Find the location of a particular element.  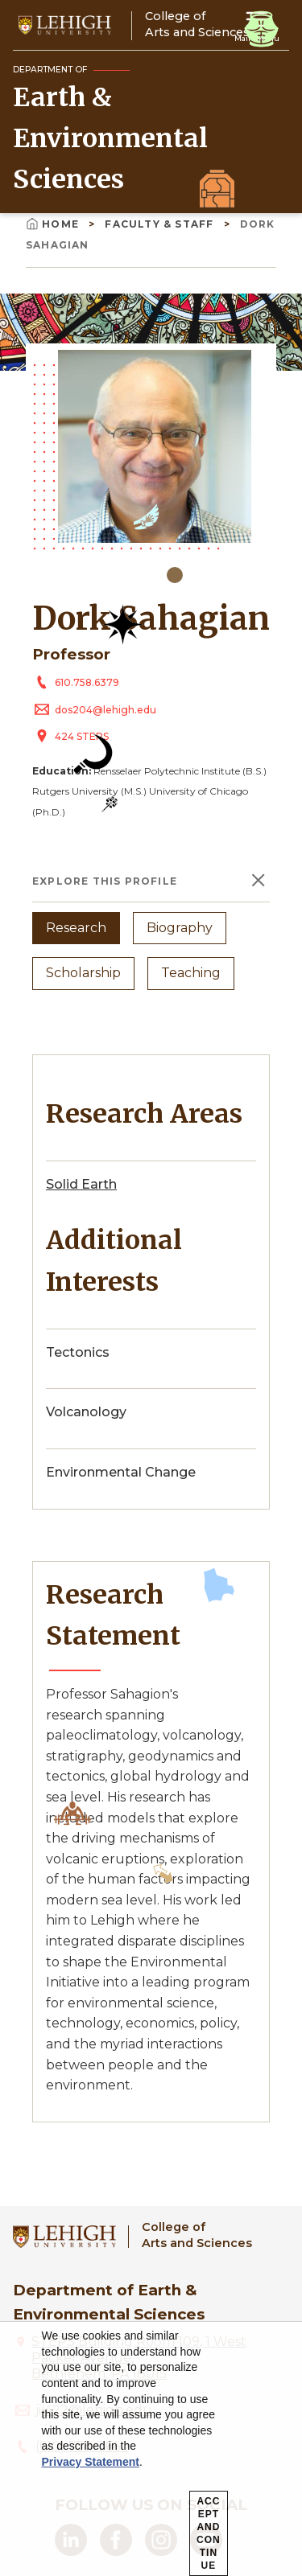

access airlock or sealed compartment controls is located at coordinates (217, 188).